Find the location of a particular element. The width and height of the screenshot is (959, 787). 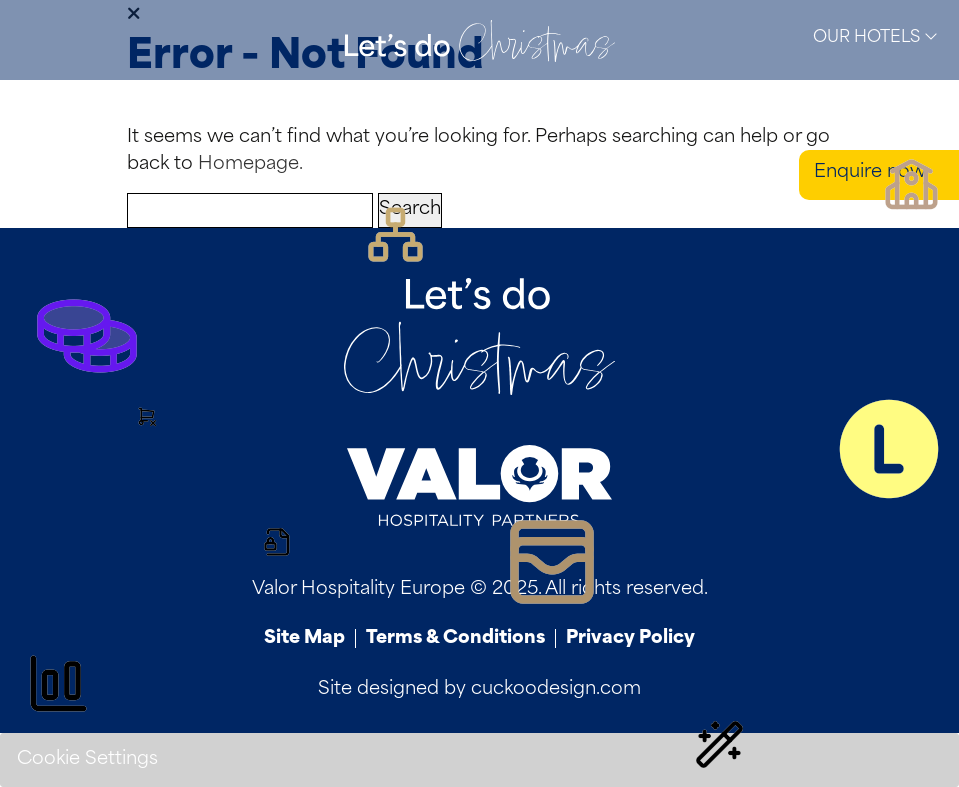

apply magic or auto-enhance effects is located at coordinates (719, 744).